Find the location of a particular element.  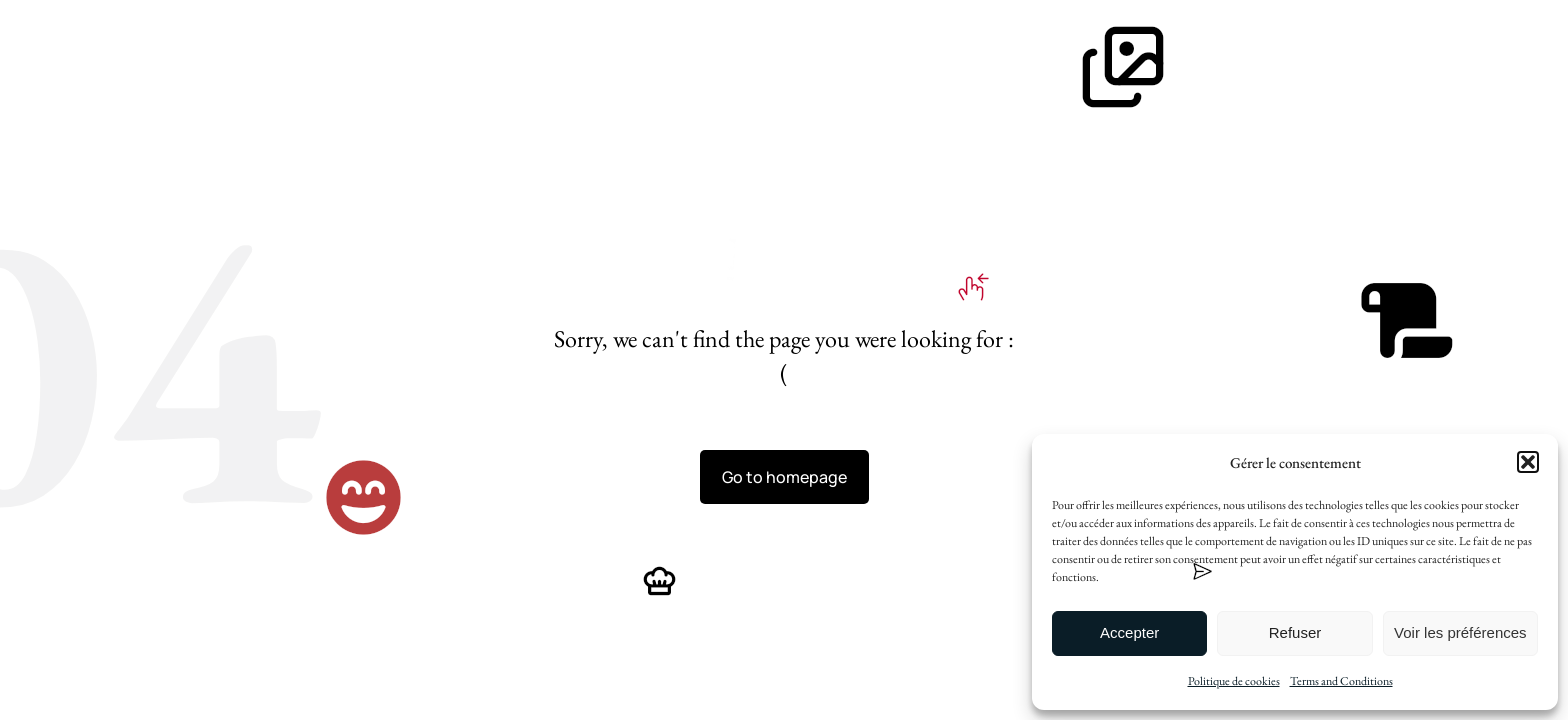

view photo gallery is located at coordinates (1123, 67).